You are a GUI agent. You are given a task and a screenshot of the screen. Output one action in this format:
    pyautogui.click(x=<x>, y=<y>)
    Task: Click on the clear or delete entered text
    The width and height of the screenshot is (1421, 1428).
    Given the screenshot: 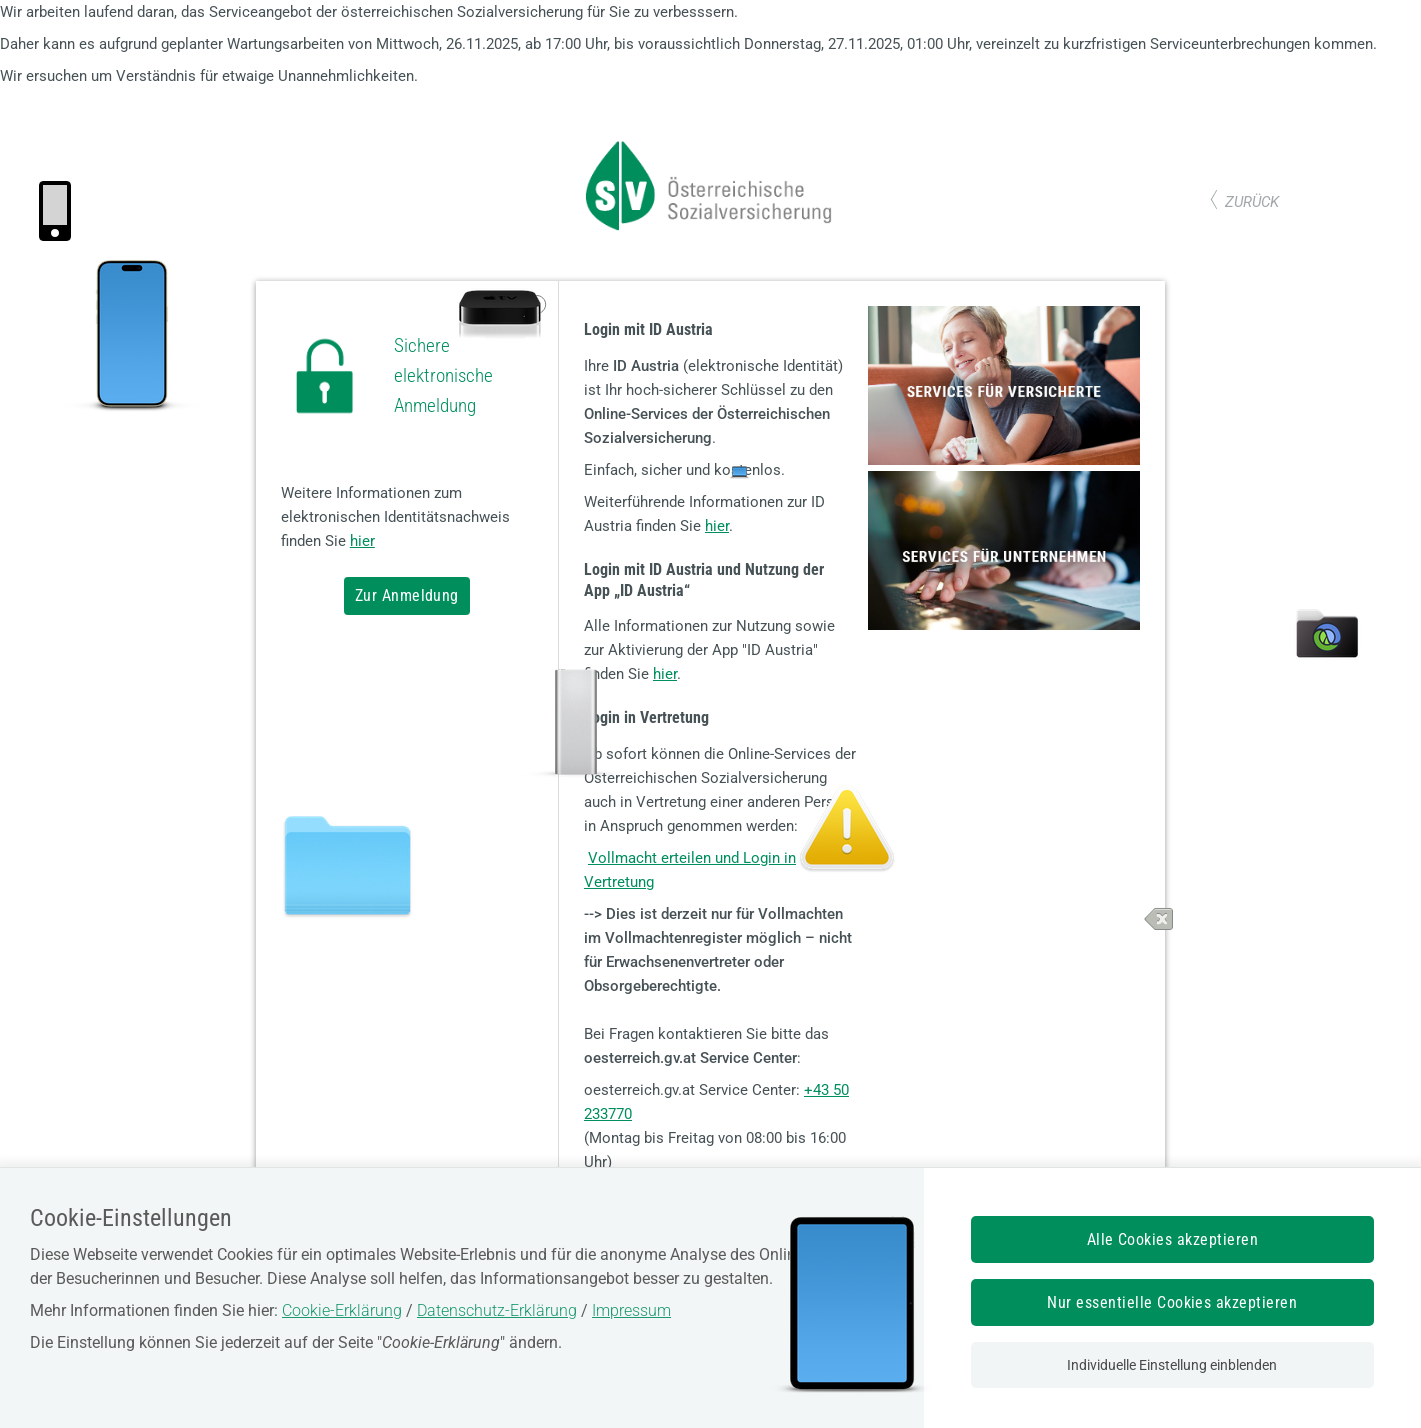 What is the action you would take?
    pyautogui.click(x=1157, y=918)
    